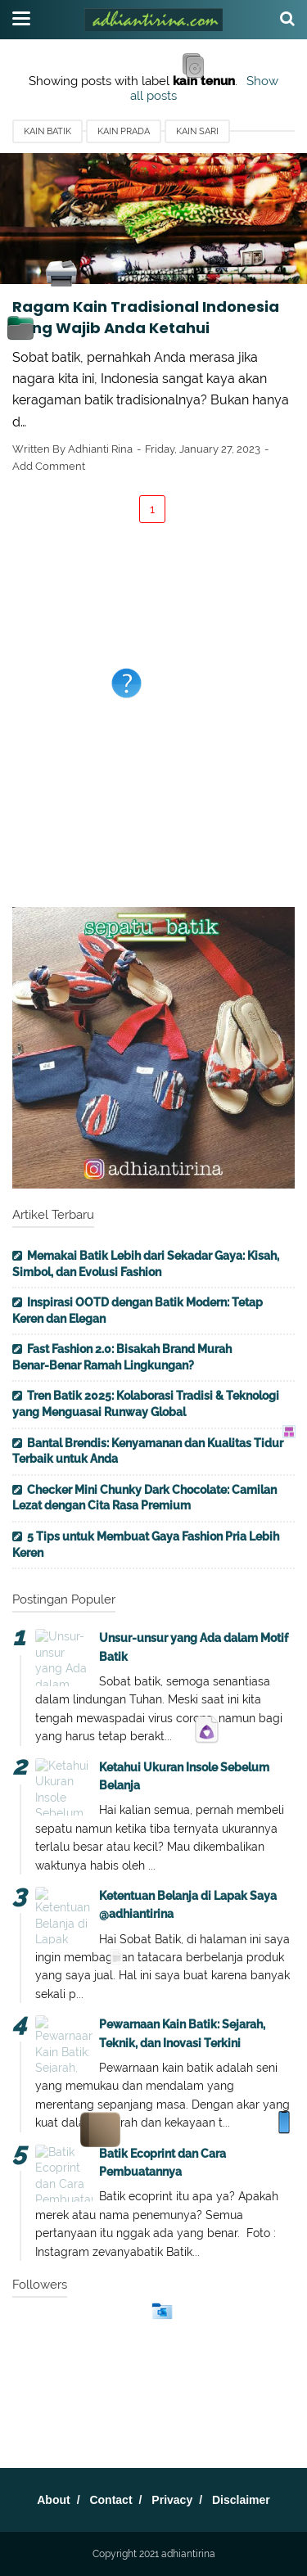  What do you see at coordinates (162, 2312) in the screenshot?
I see `open folder containing microsoft outlook files` at bounding box center [162, 2312].